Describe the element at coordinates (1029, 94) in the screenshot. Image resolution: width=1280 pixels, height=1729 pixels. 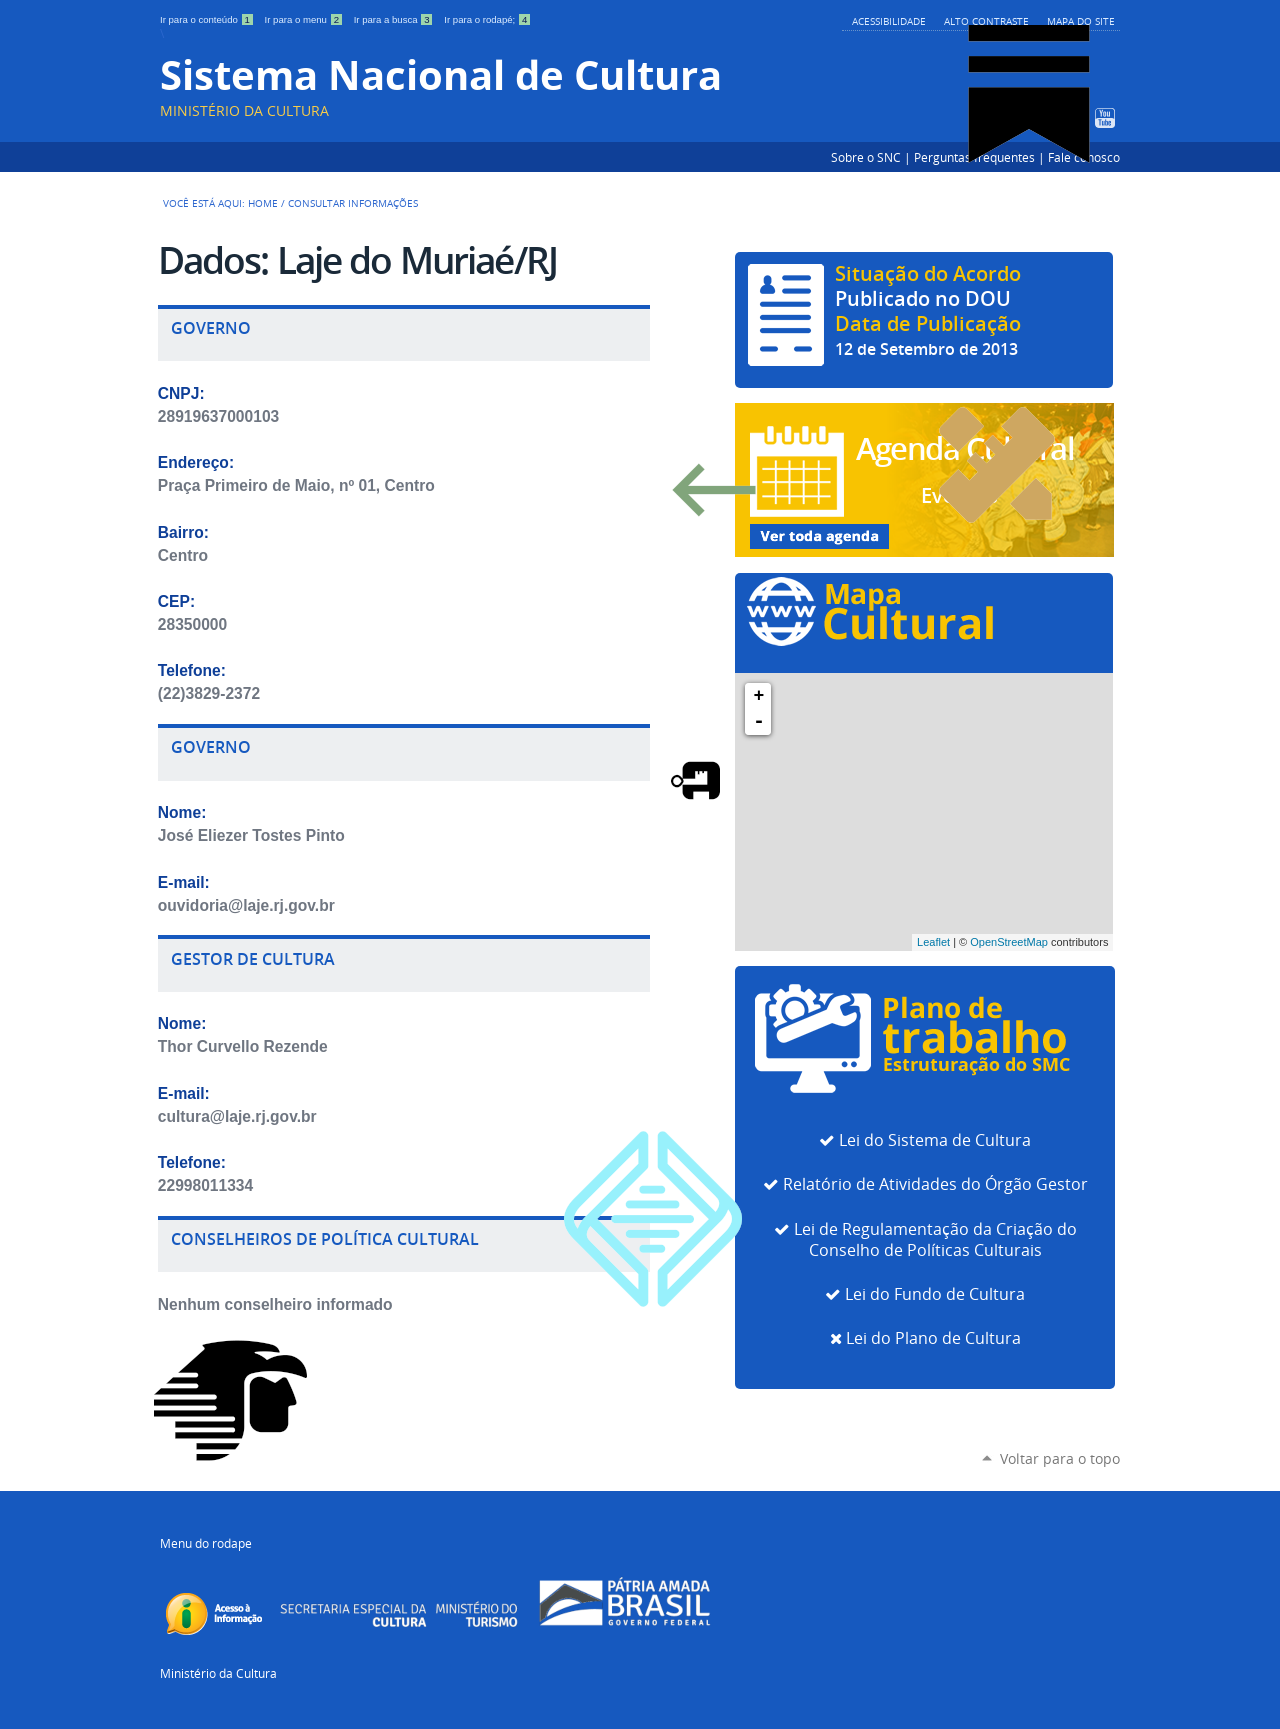
I see `open the Substack app` at that location.